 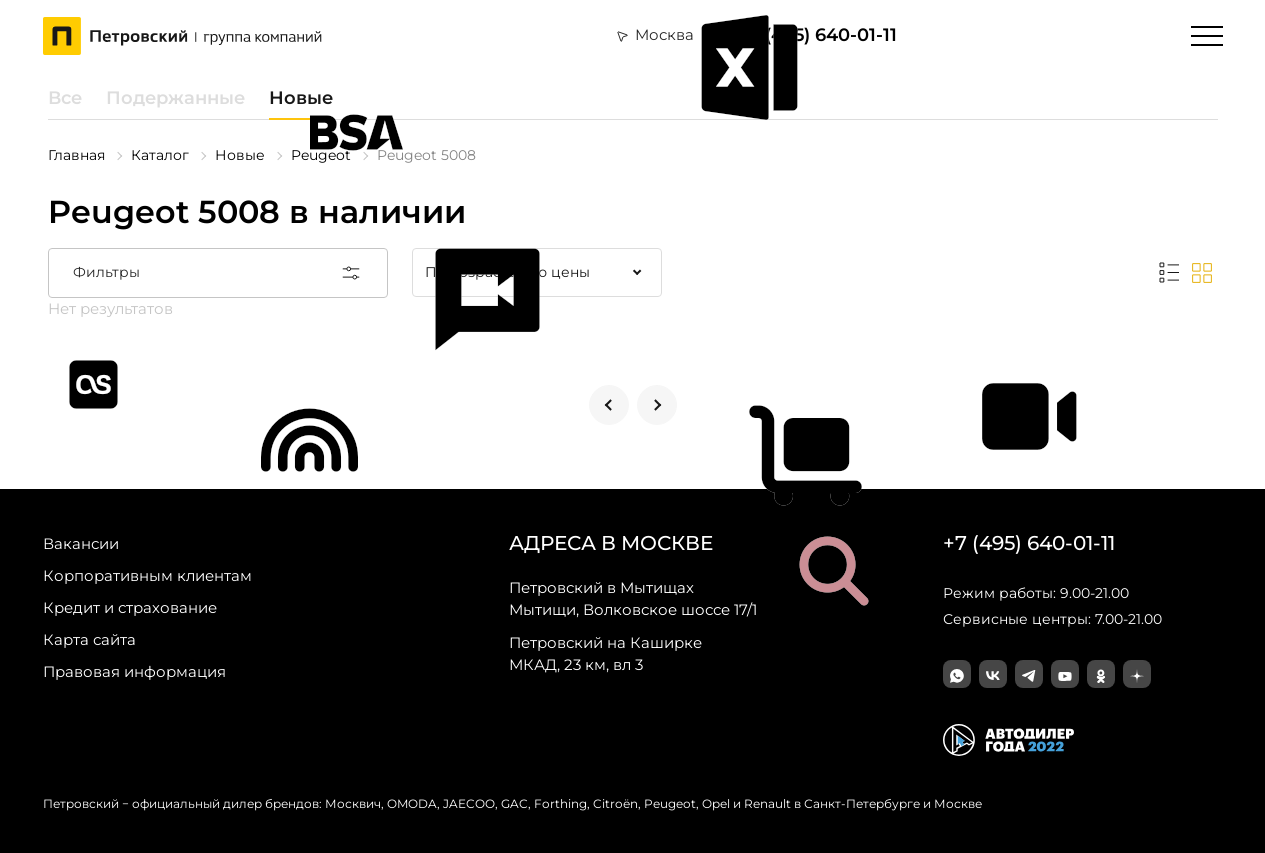 I want to click on search for content, so click(x=834, y=571).